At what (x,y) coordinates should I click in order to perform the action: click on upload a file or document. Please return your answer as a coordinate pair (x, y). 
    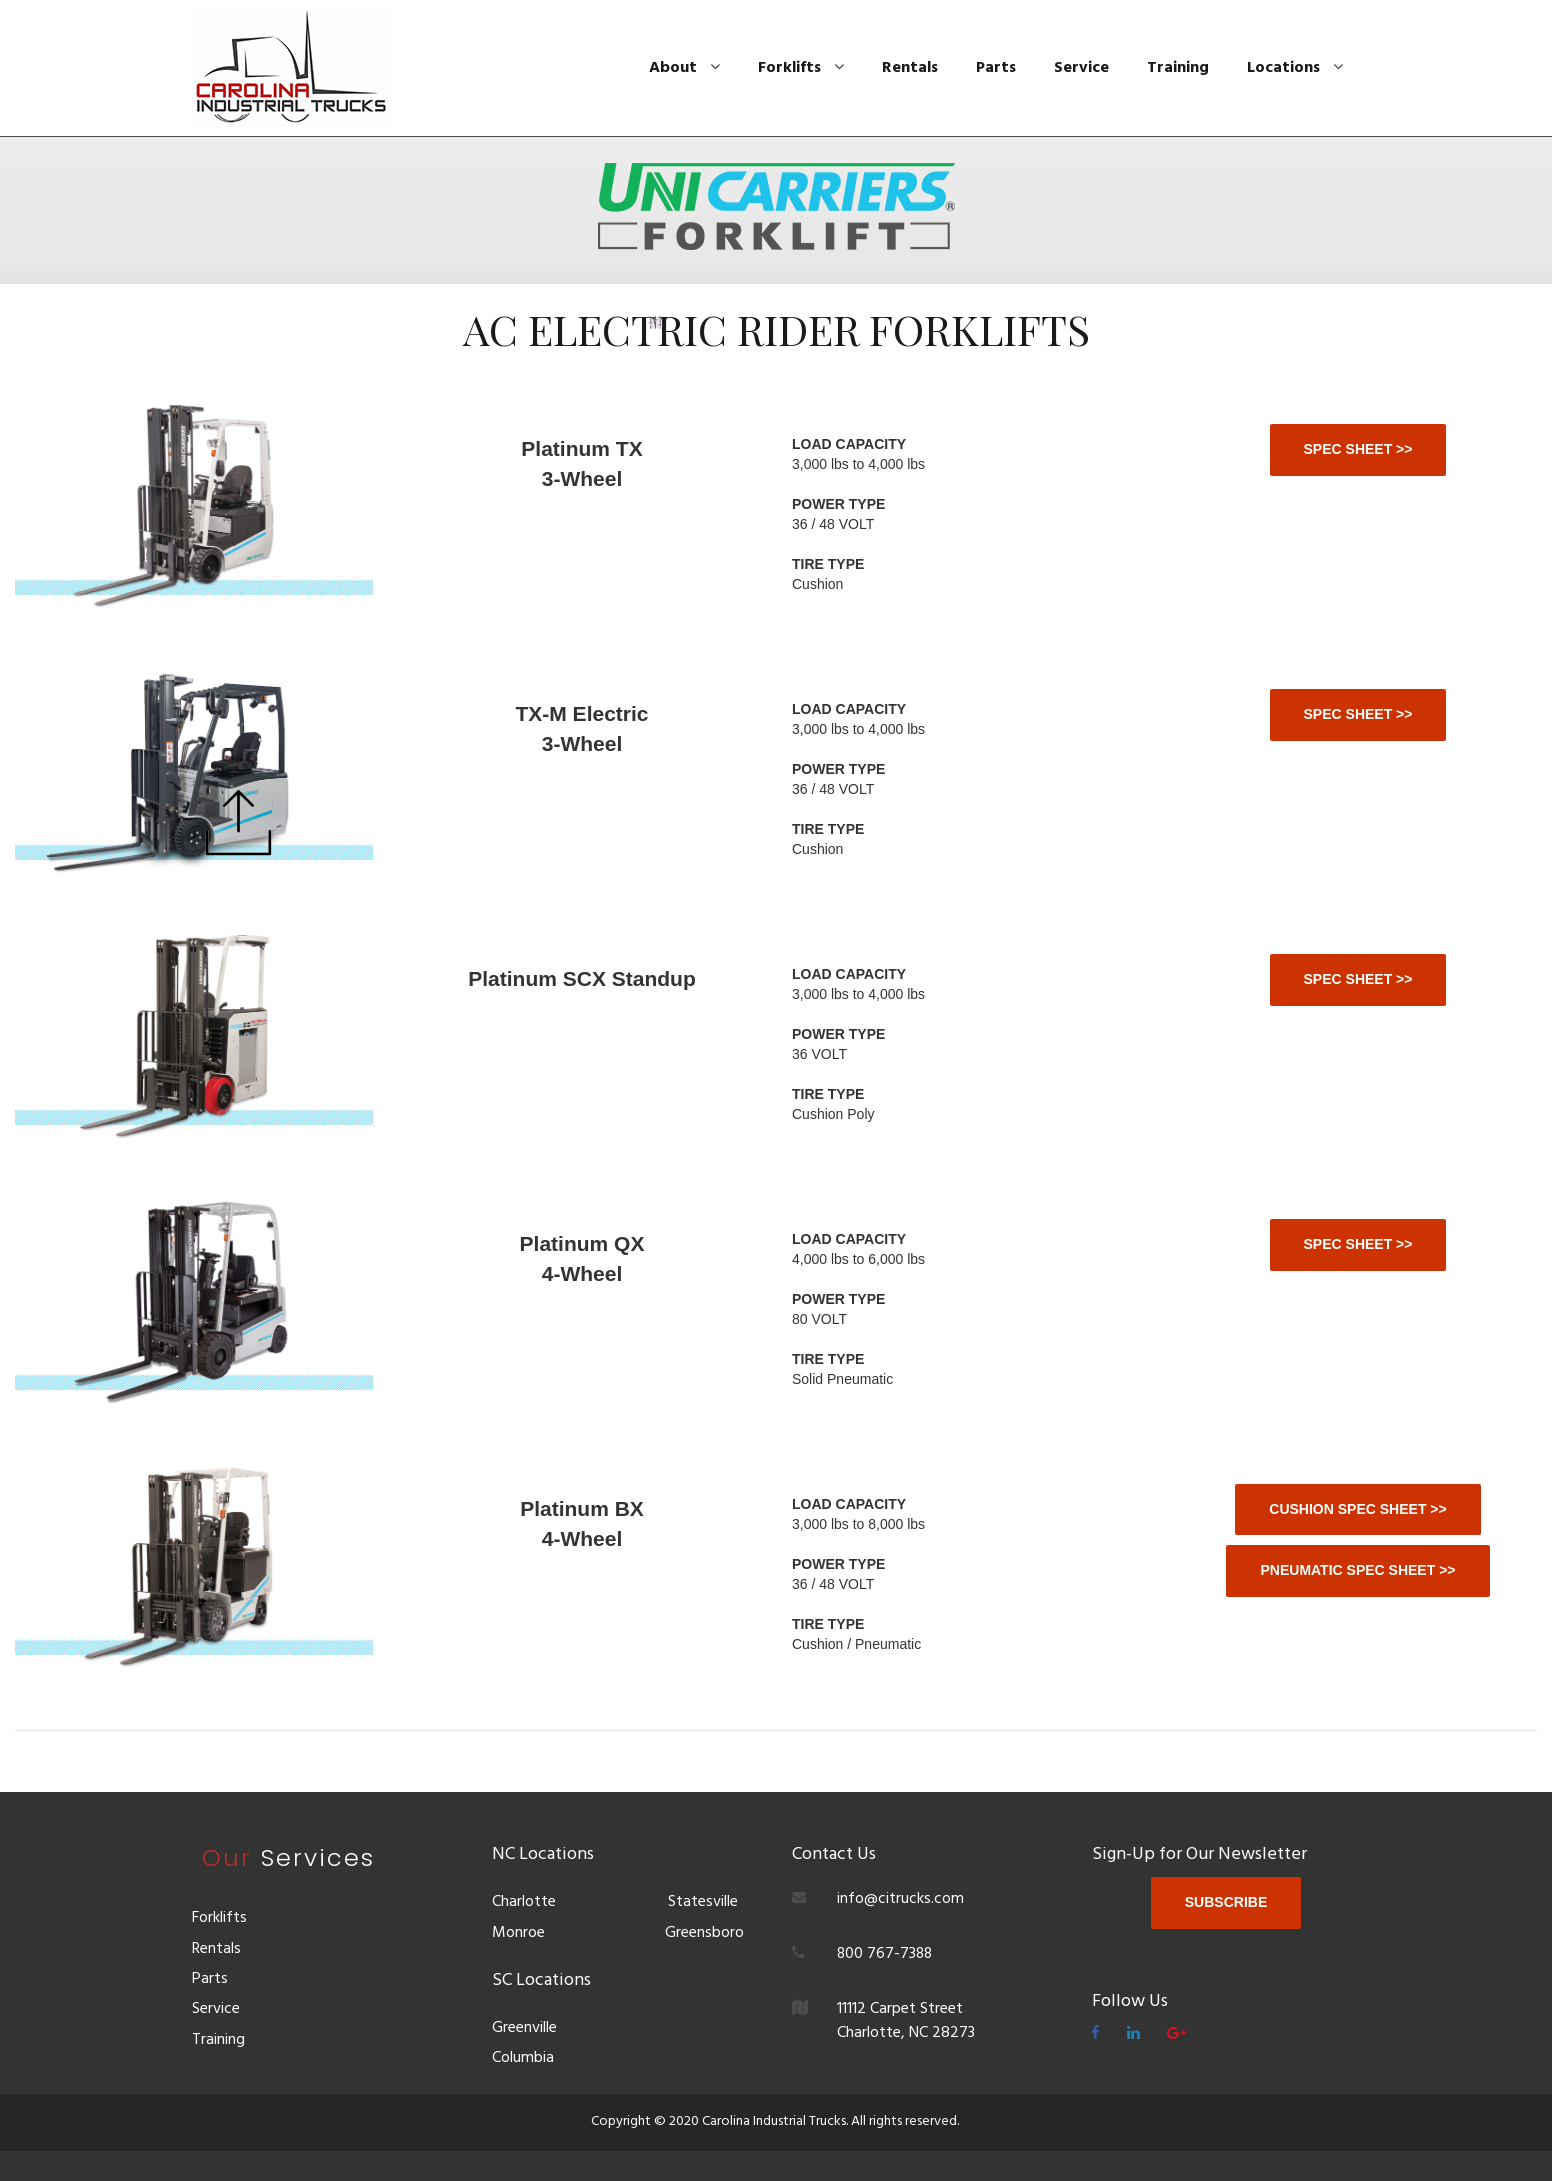
    Looking at the image, I should click on (238, 825).